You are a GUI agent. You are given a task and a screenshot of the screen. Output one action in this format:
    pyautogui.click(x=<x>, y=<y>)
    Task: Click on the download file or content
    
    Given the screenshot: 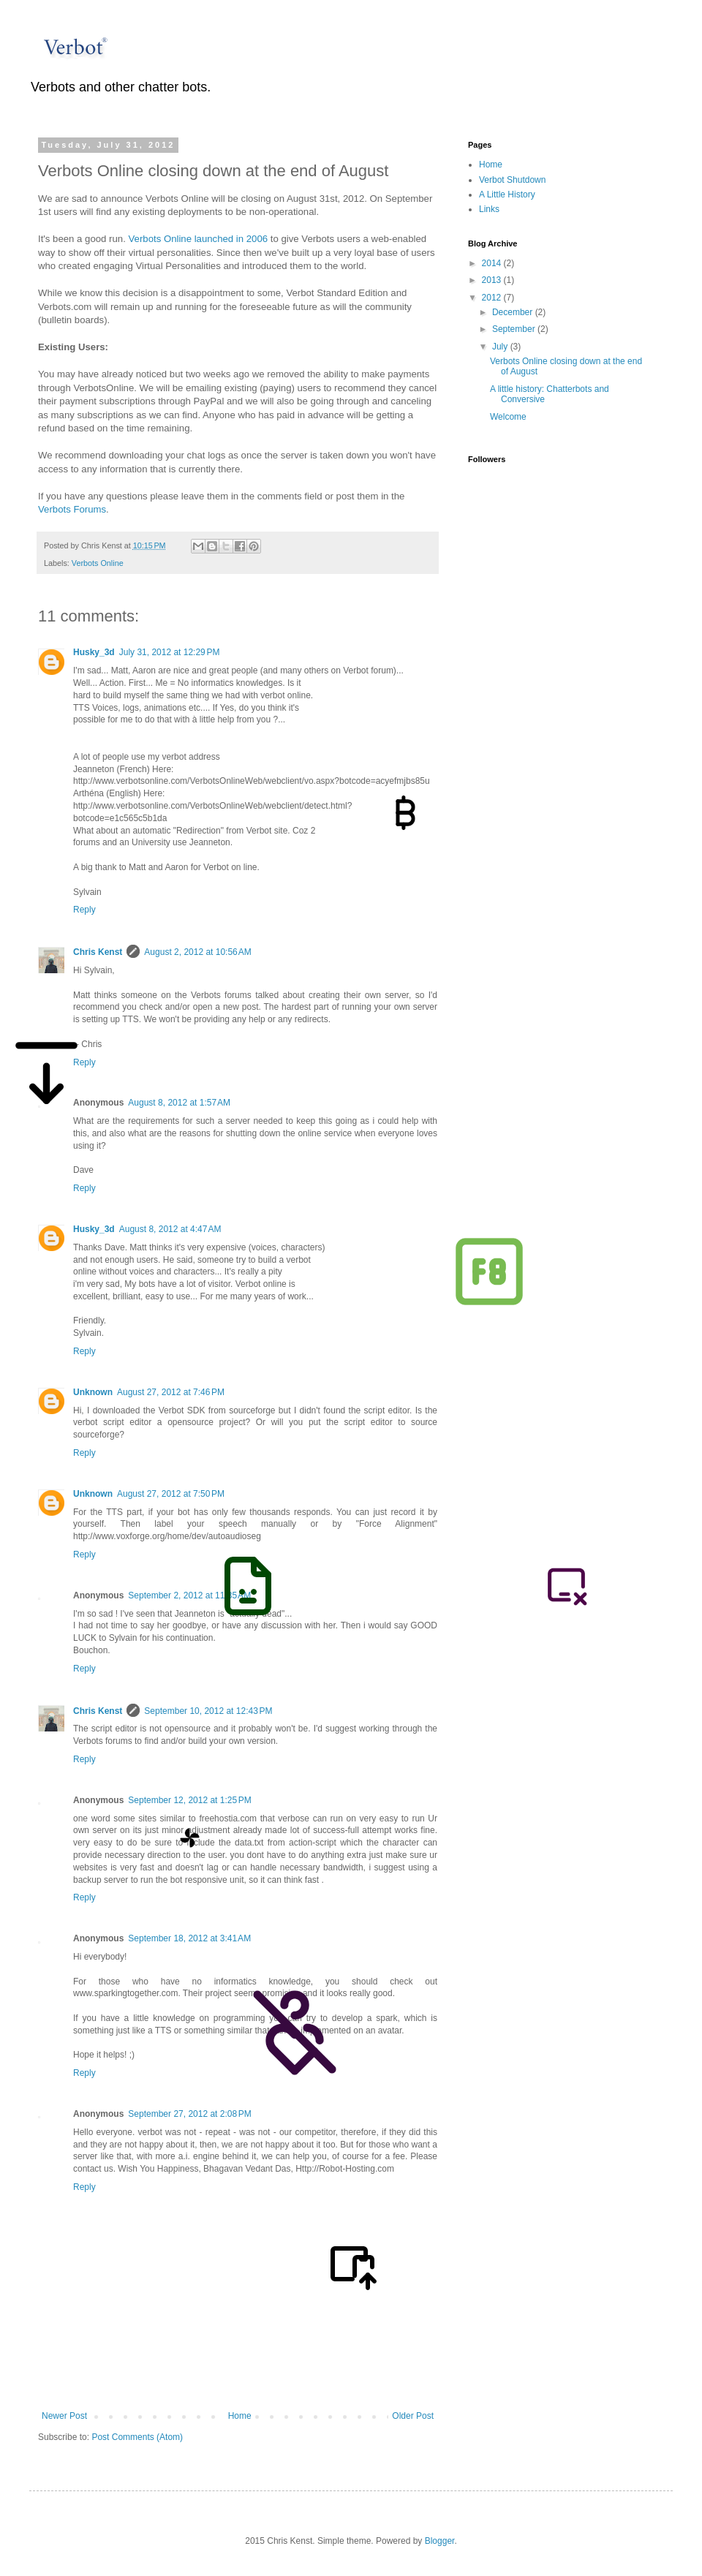 What is the action you would take?
    pyautogui.click(x=46, y=1073)
    